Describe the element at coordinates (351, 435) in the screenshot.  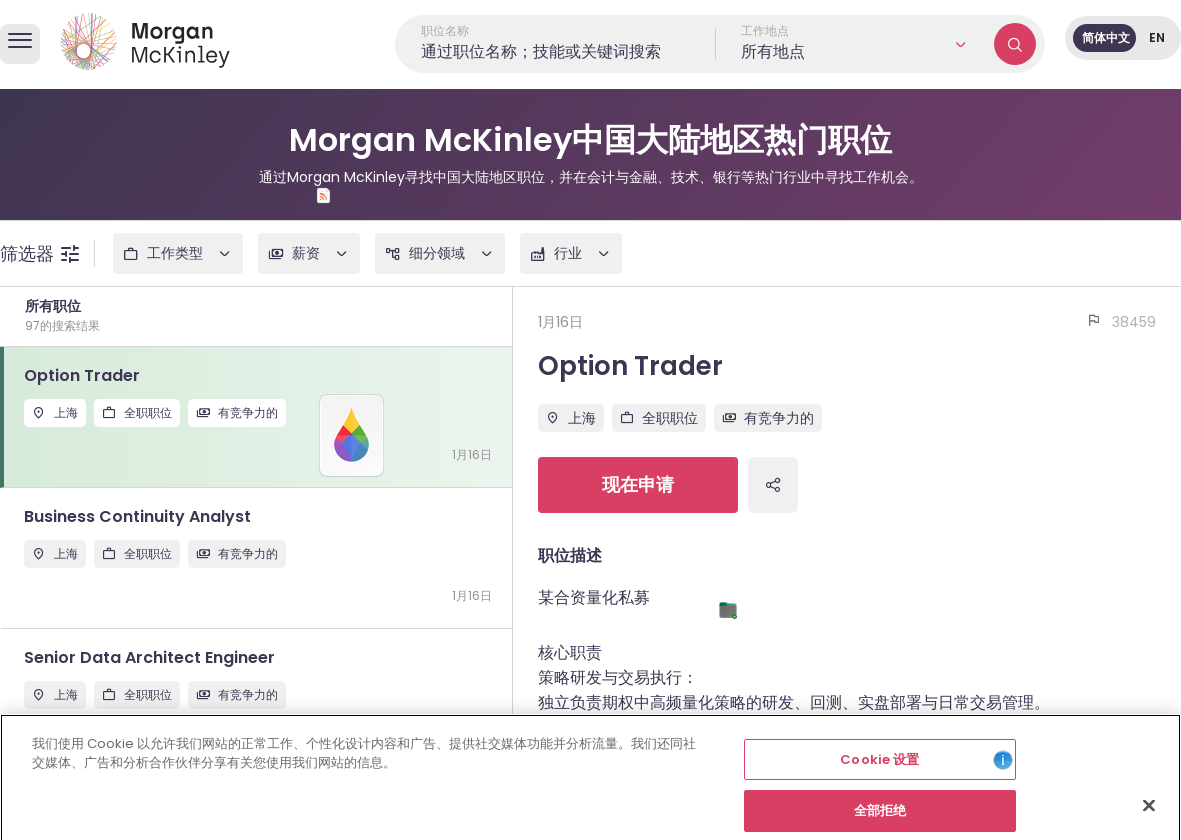
I see `file type indicator for IT87 hardware monitor configuration` at that location.